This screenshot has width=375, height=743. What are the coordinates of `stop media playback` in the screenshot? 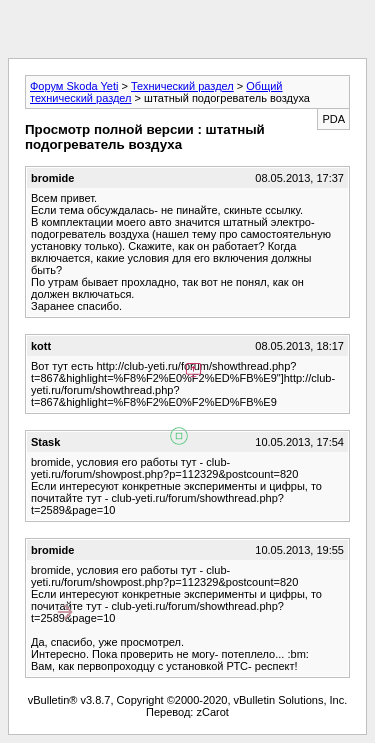 It's located at (179, 436).